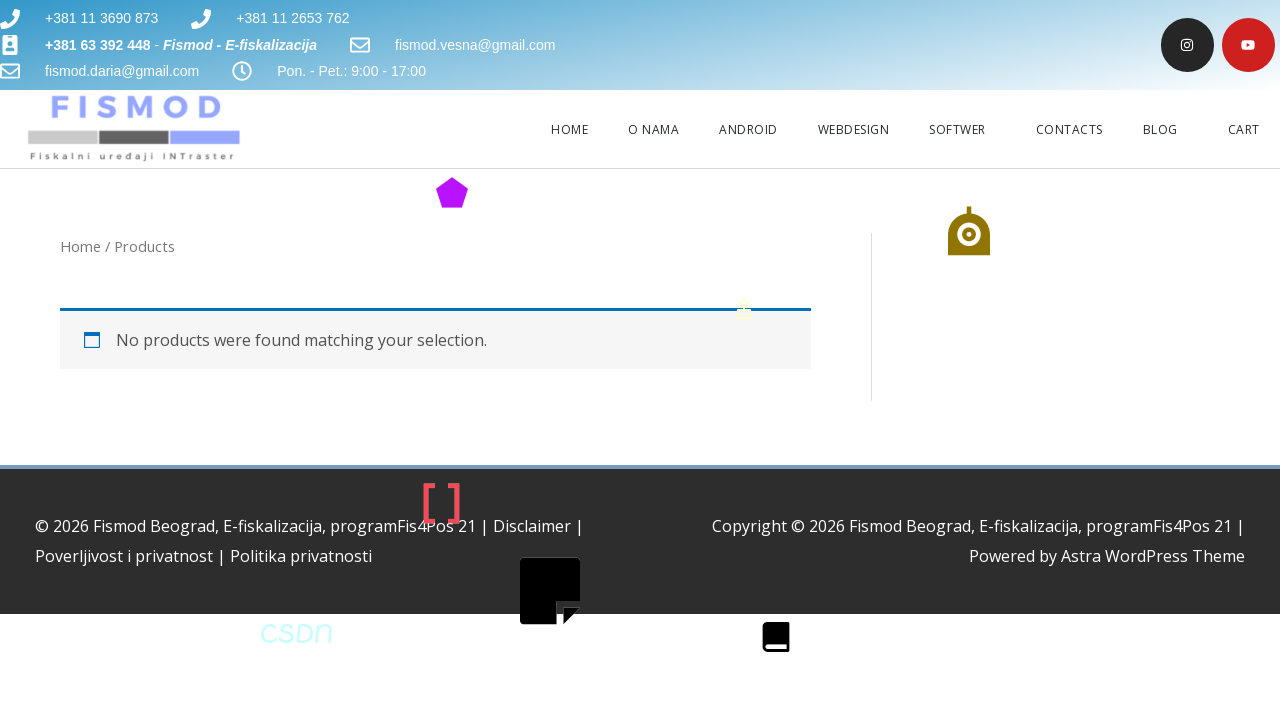 Image resolution: width=1280 pixels, height=720 pixels. I want to click on access code editor or development tools, so click(441, 503).